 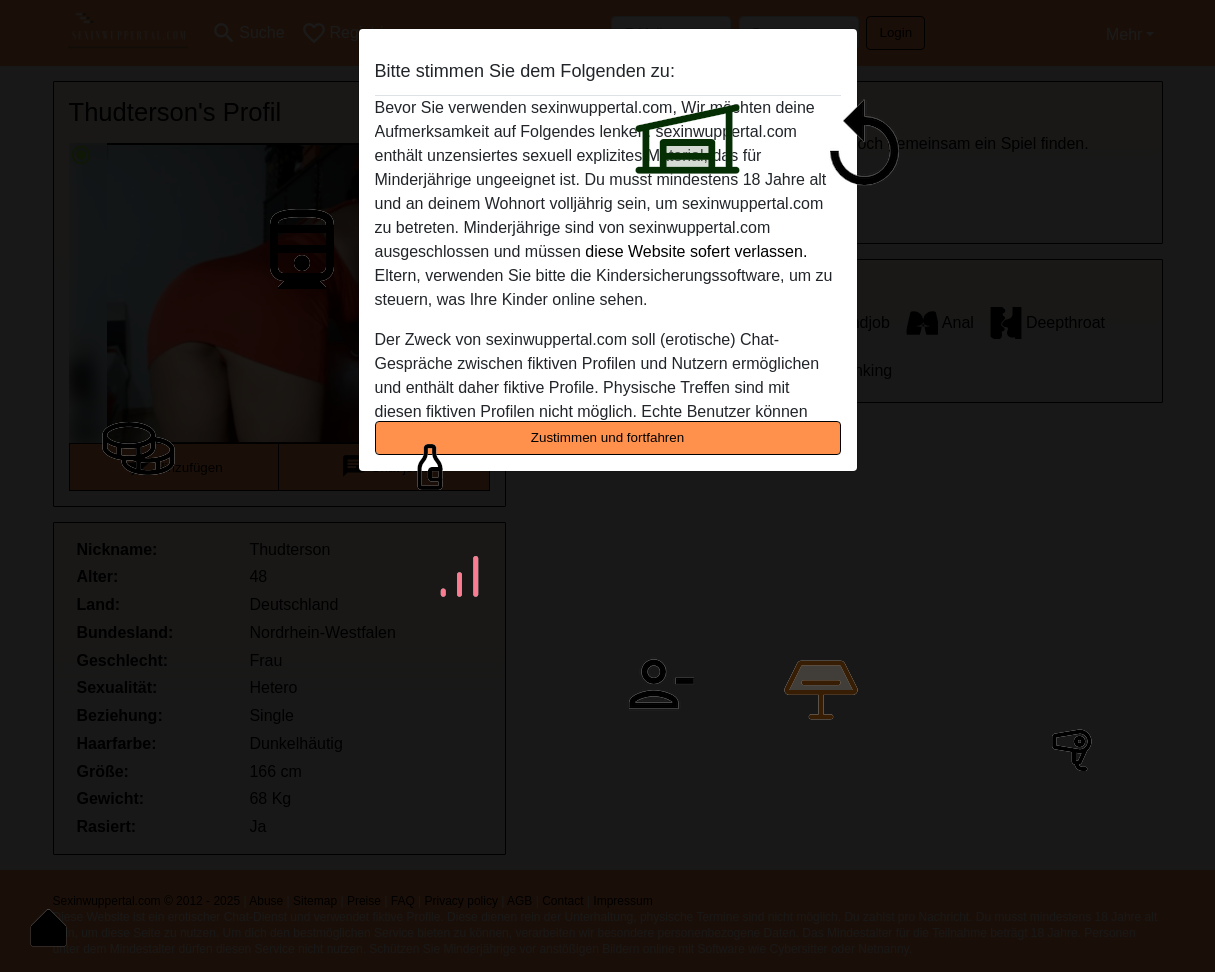 I want to click on indicates medium cellular signal strength, so click(x=479, y=565).